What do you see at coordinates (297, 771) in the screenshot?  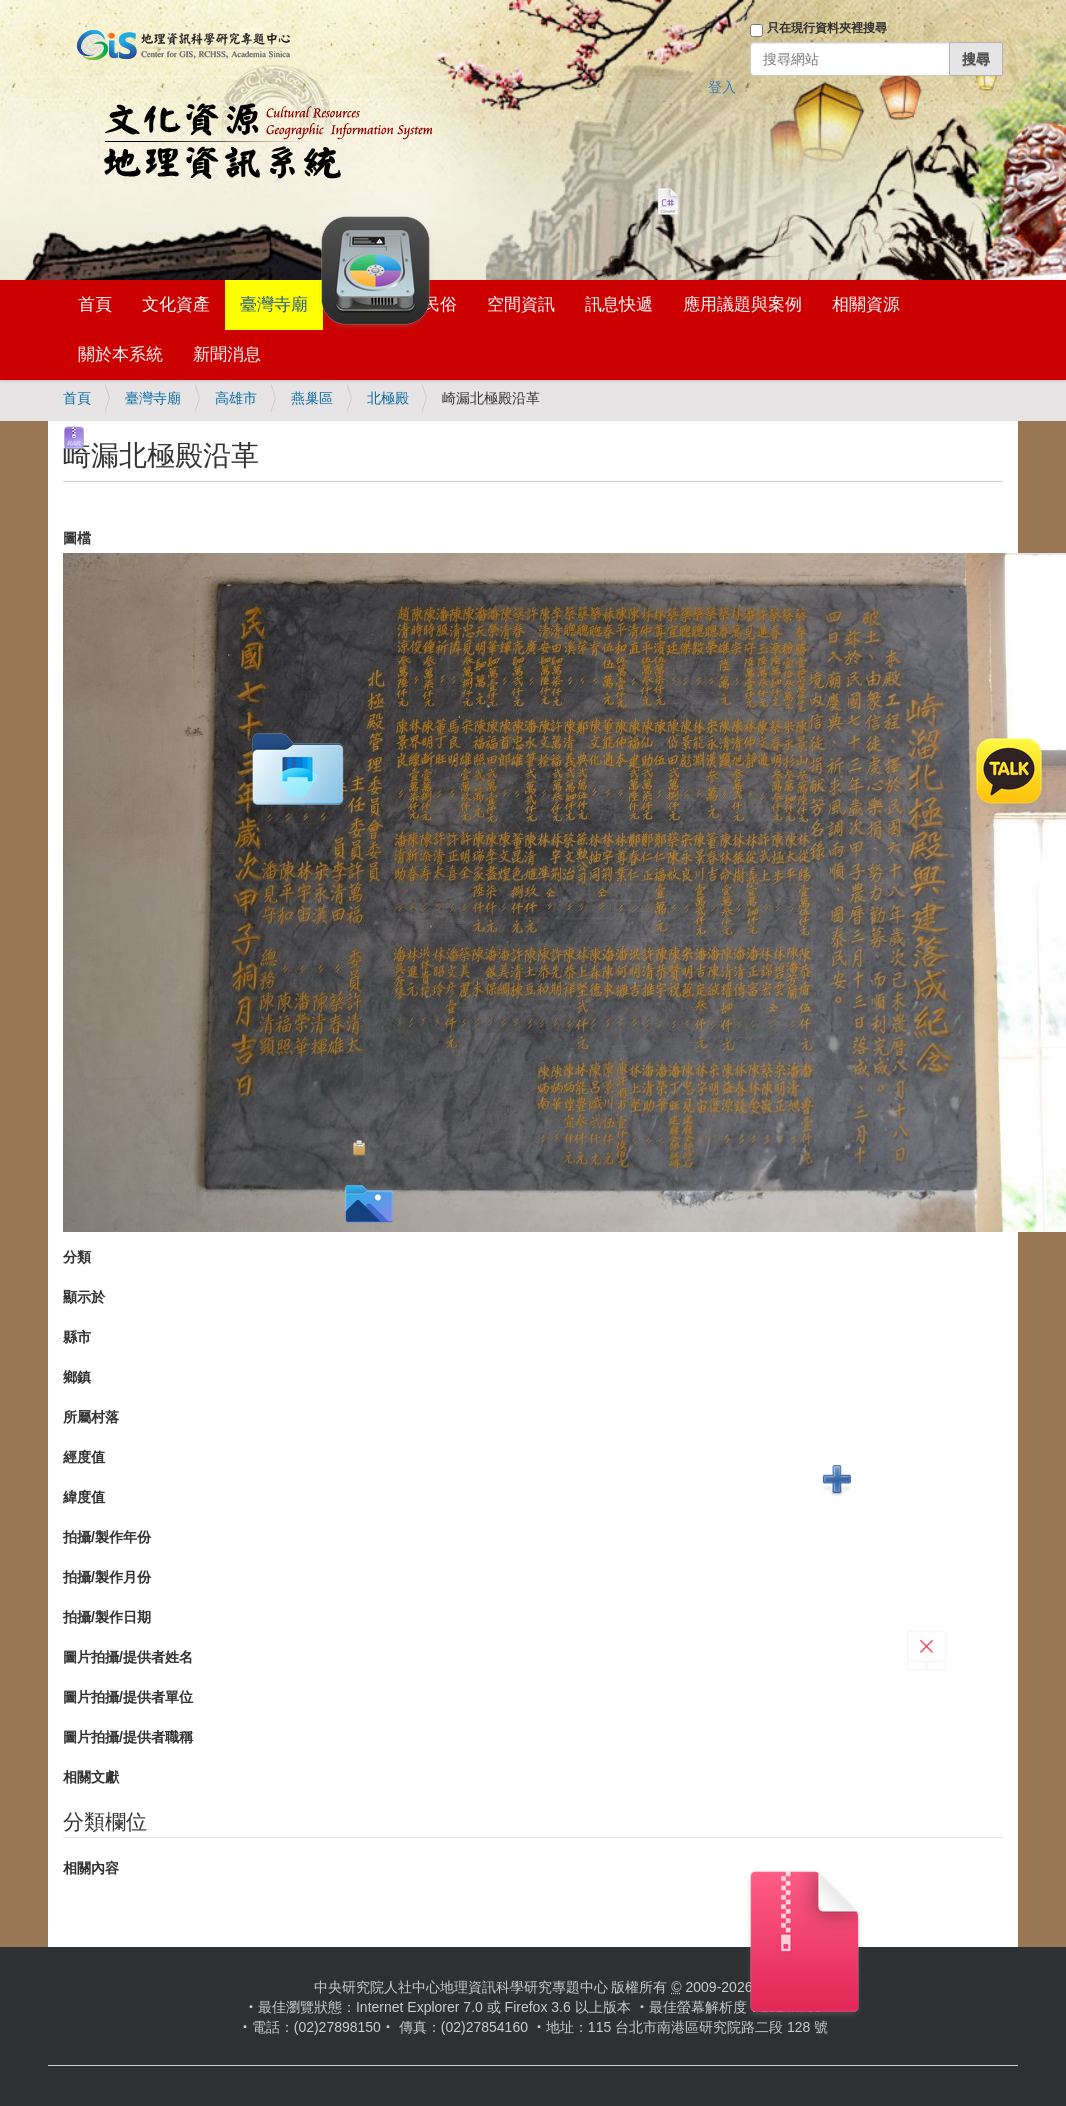 I see `open microsoft warehouse management files` at bounding box center [297, 771].